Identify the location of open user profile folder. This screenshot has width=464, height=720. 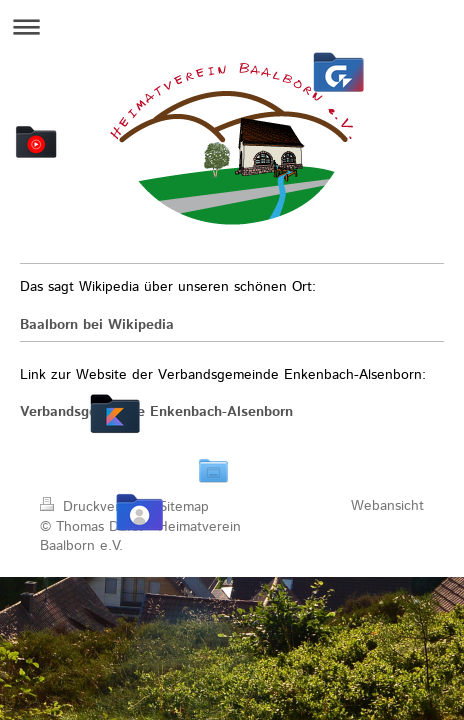
(139, 513).